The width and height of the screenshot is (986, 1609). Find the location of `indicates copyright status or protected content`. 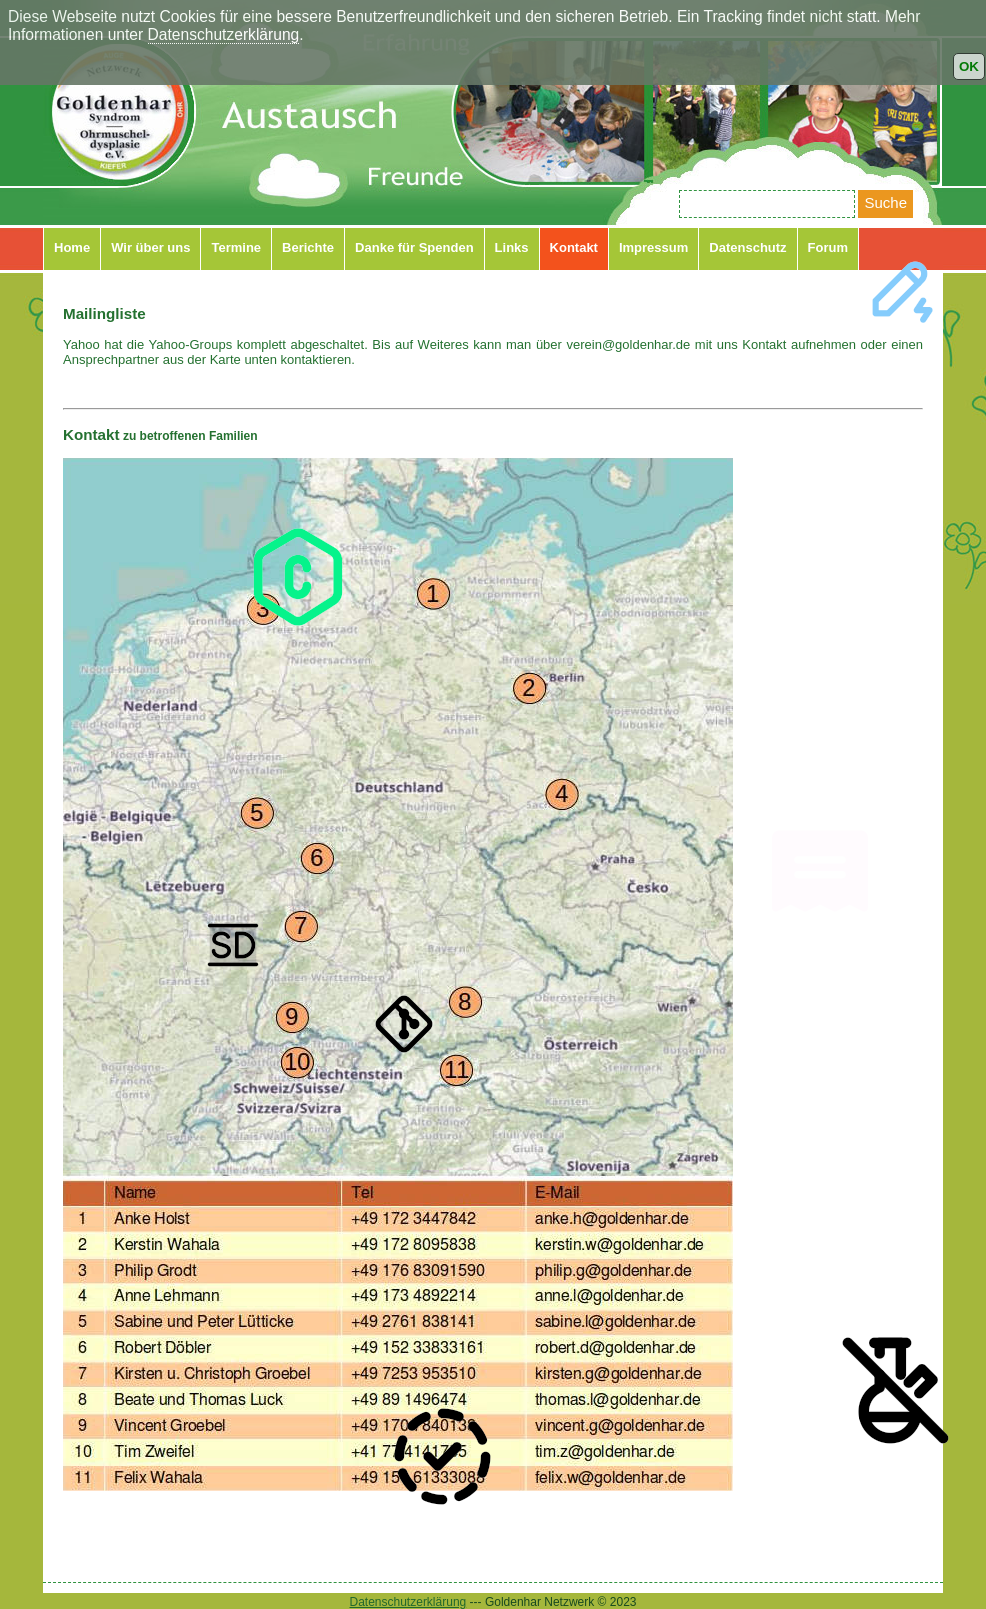

indicates copyright status or protected content is located at coordinates (298, 577).